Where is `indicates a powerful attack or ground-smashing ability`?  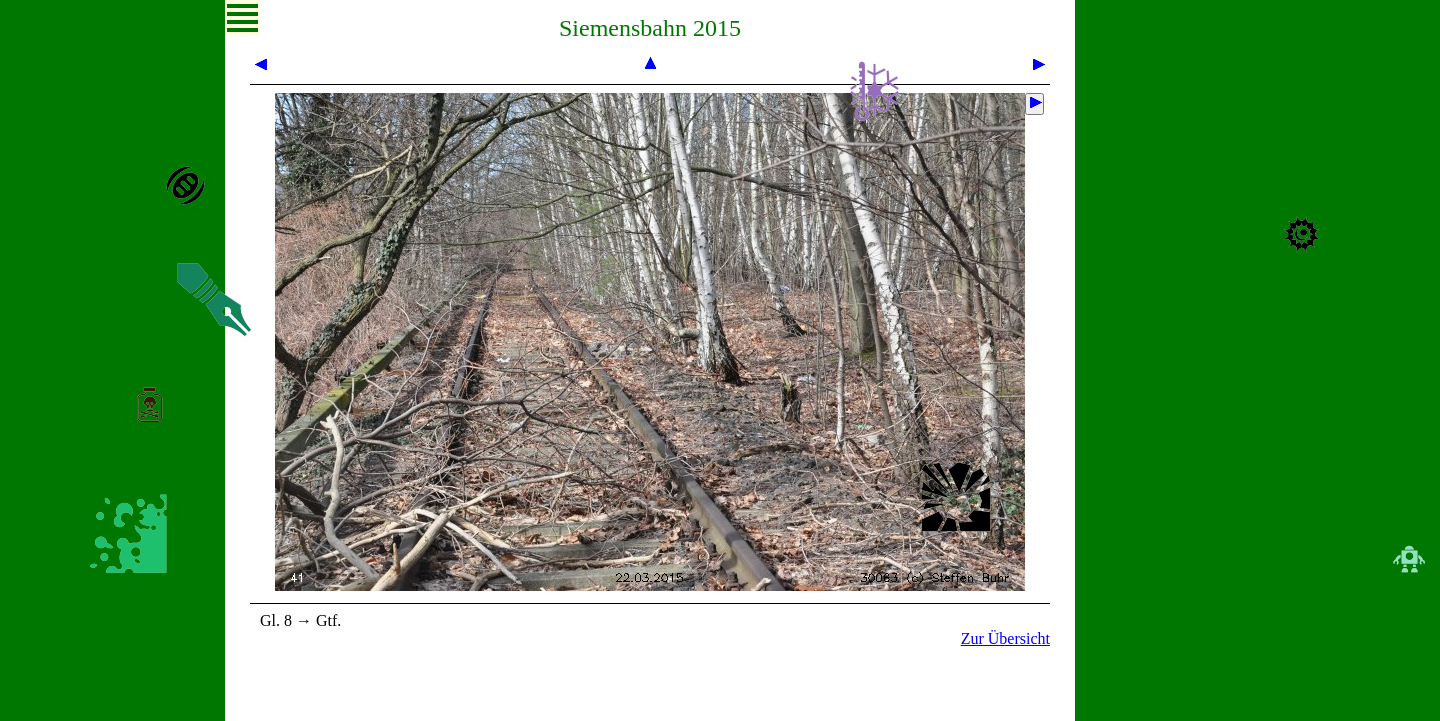
indicates a powerful attack or ground-smashing ability is located at coordinates (956, 497).